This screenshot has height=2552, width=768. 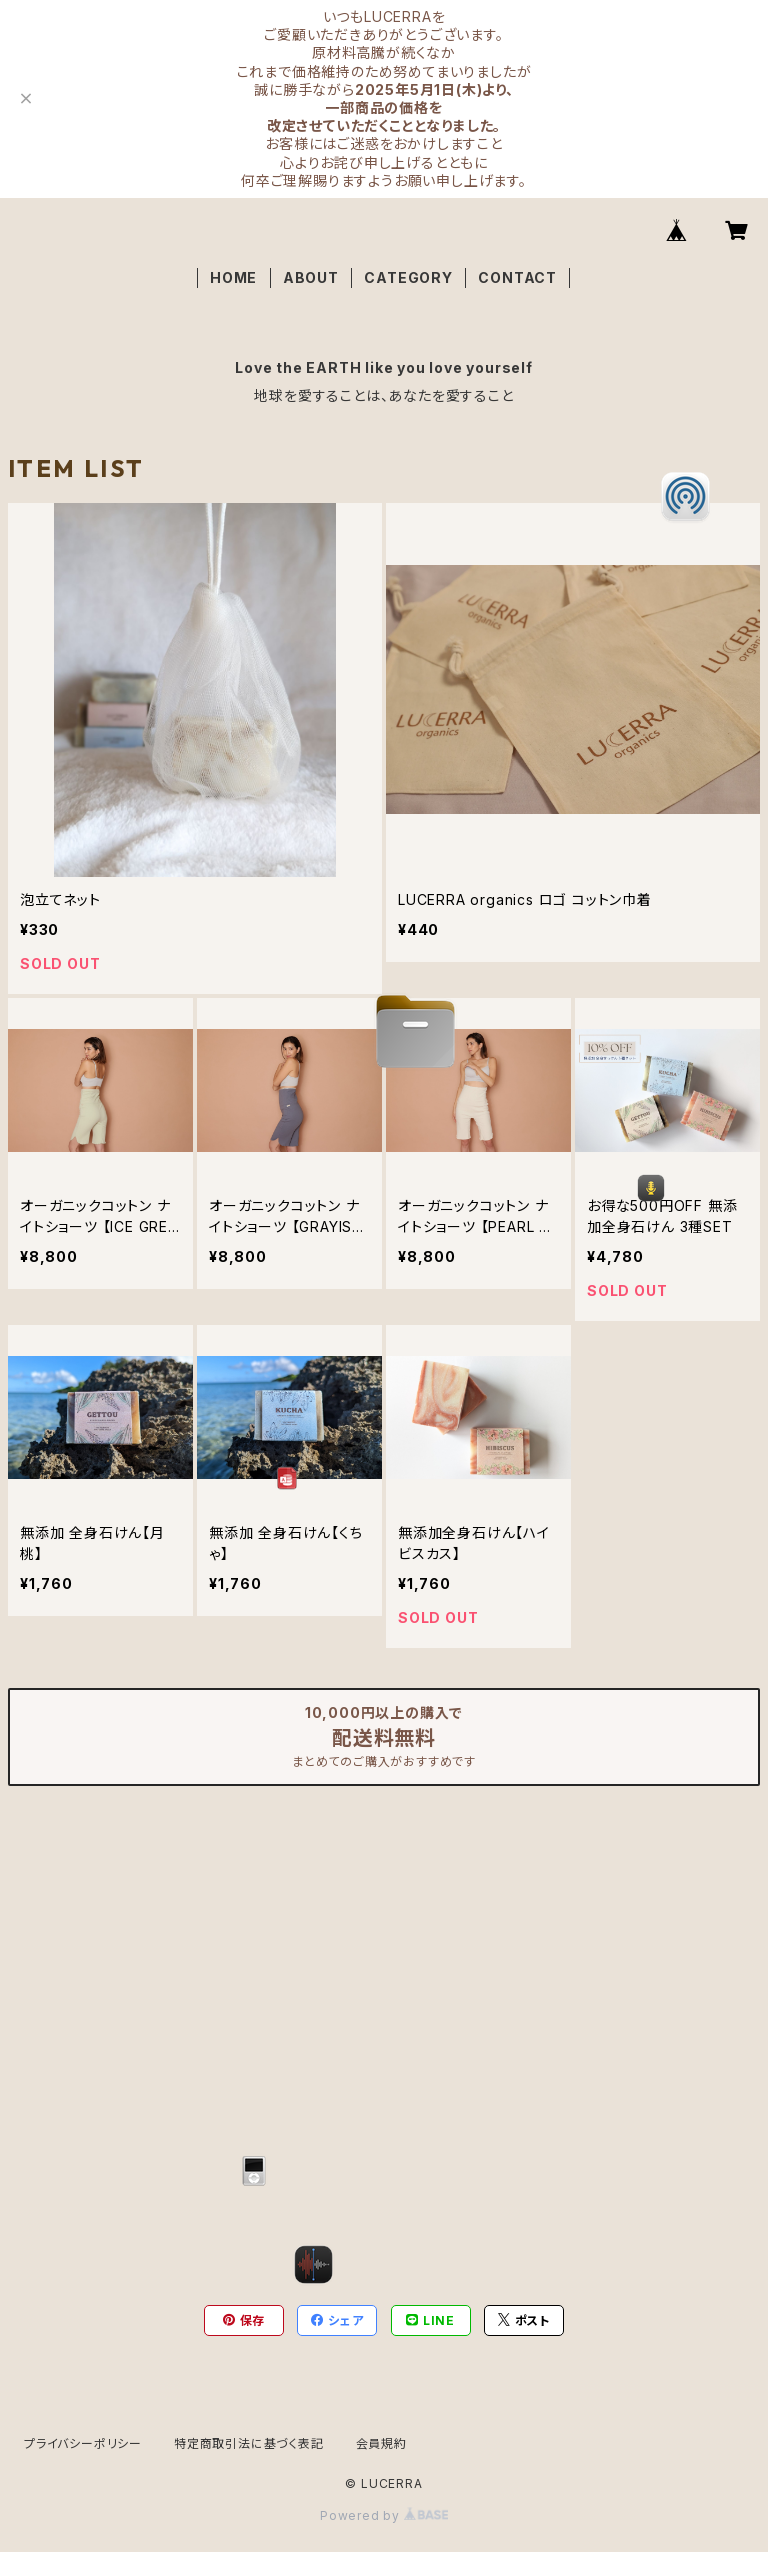 I want to click on open voice memos app, so click(x=313, y=2264).